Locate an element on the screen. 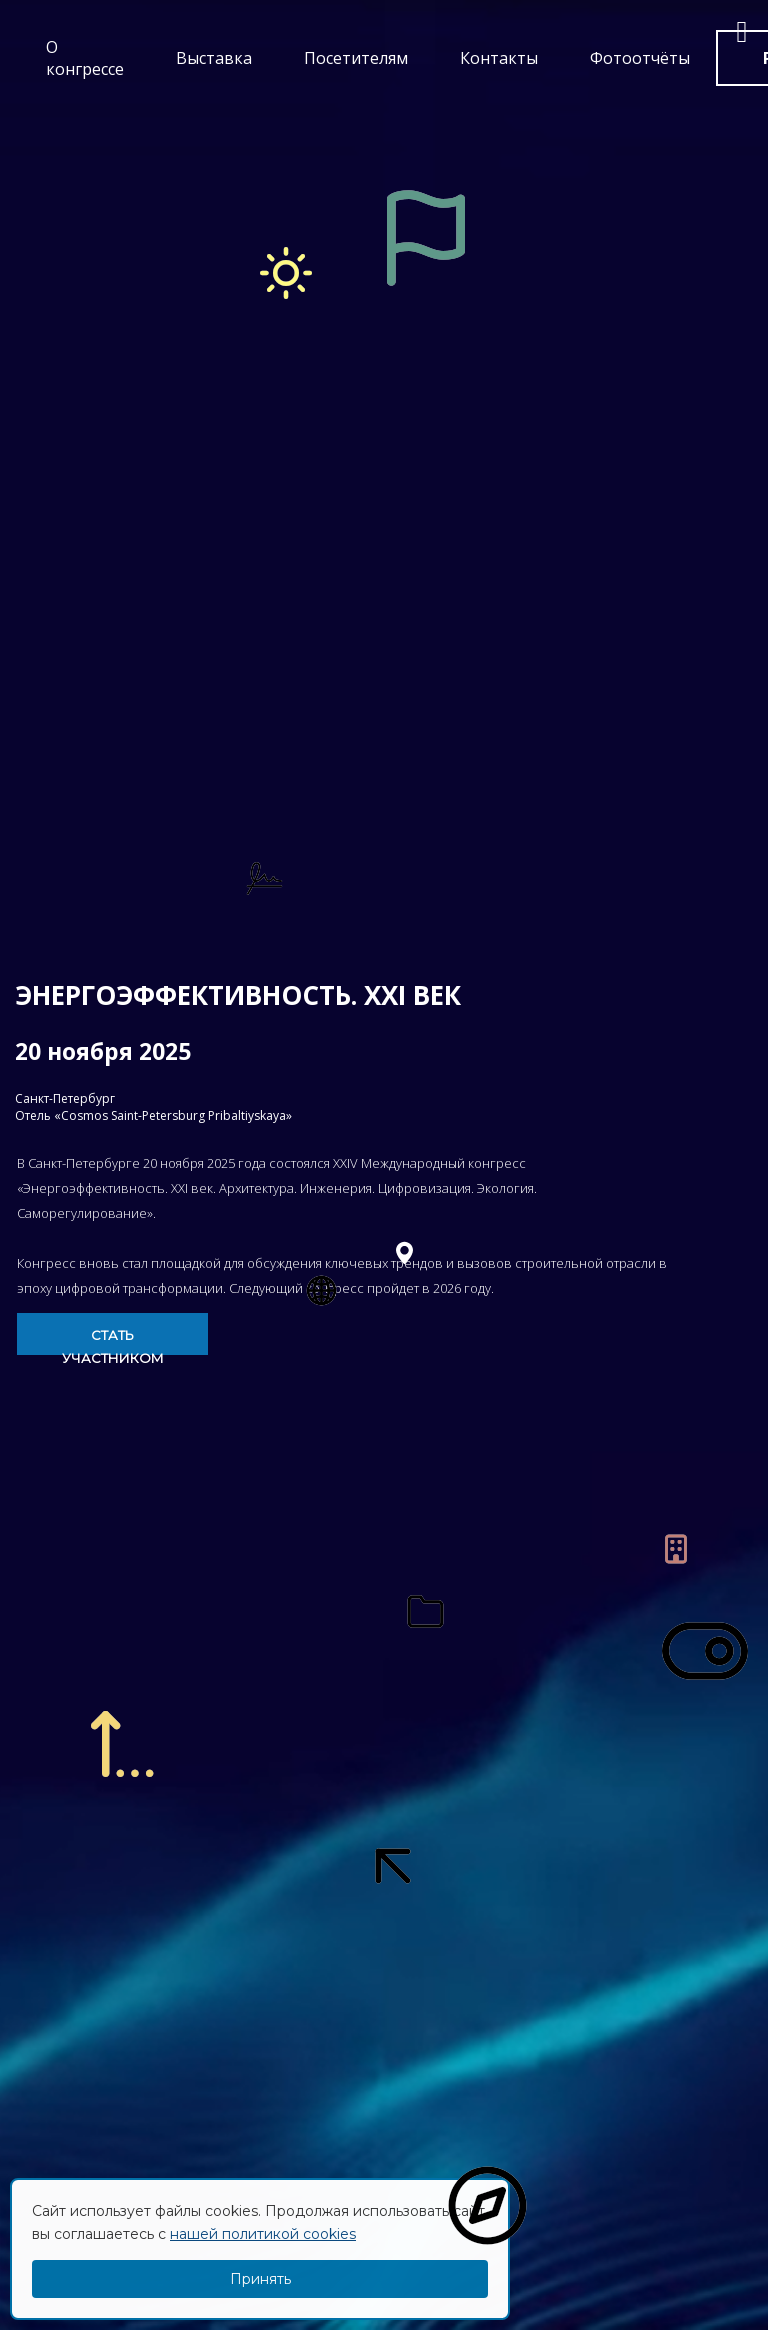  flag or report content is located at coordinates (426, 238).